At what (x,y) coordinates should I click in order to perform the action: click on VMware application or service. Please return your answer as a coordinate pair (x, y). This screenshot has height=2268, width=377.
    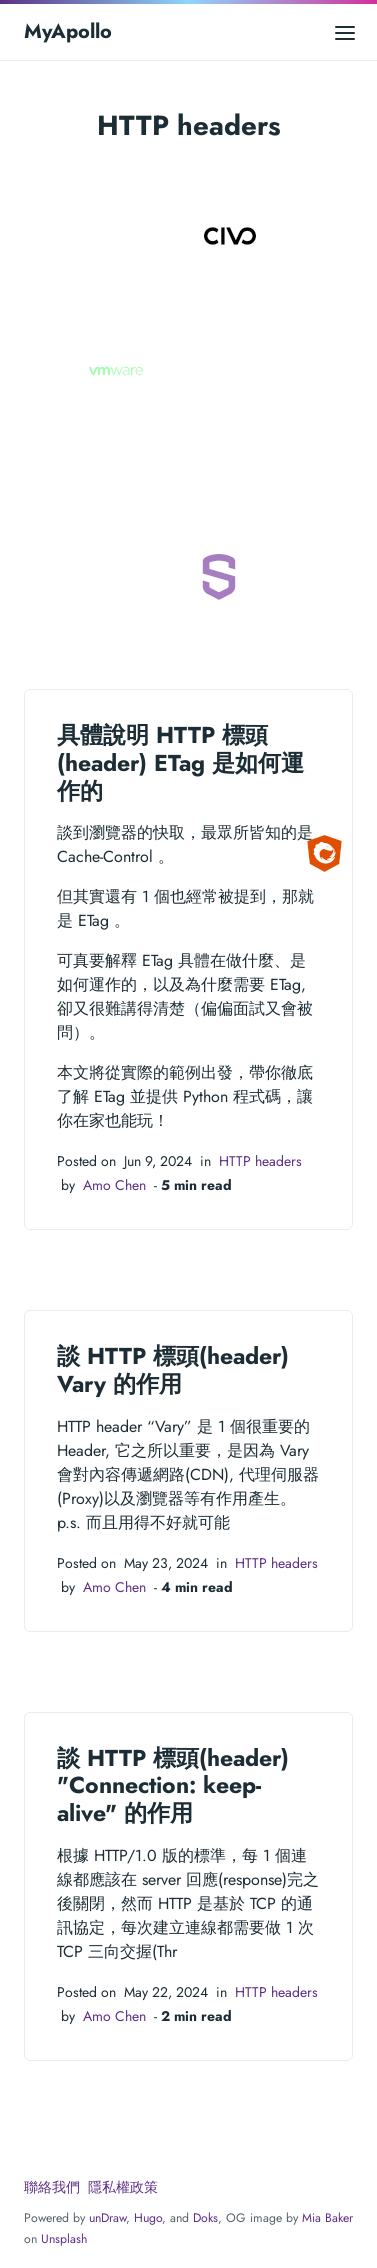
    Looking at the image, I should click on (116, 371).